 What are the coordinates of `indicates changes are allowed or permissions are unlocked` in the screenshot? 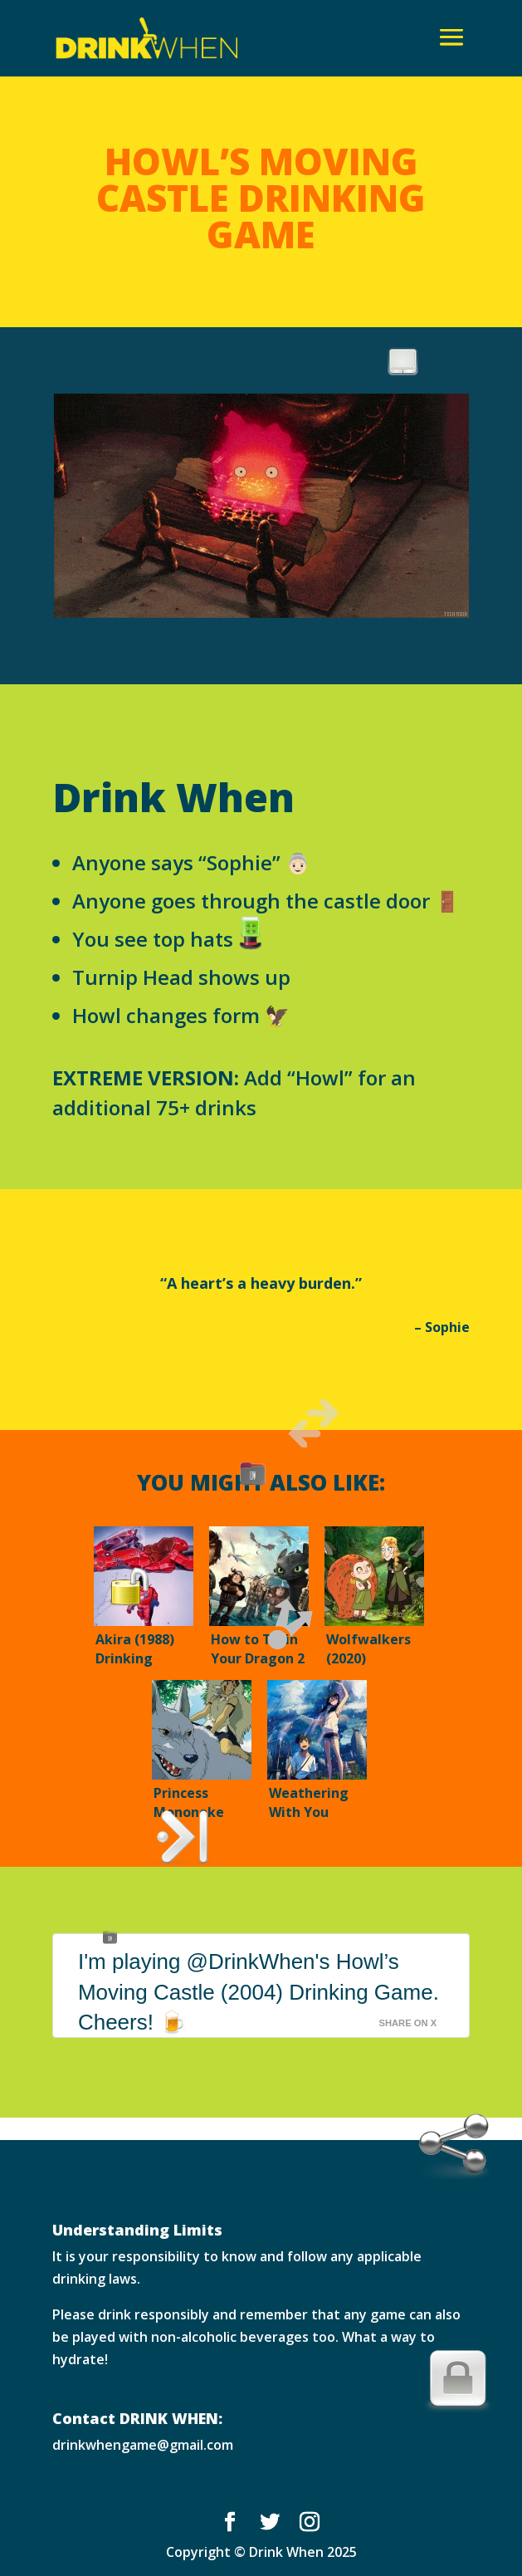 It's located at (129, 1587).